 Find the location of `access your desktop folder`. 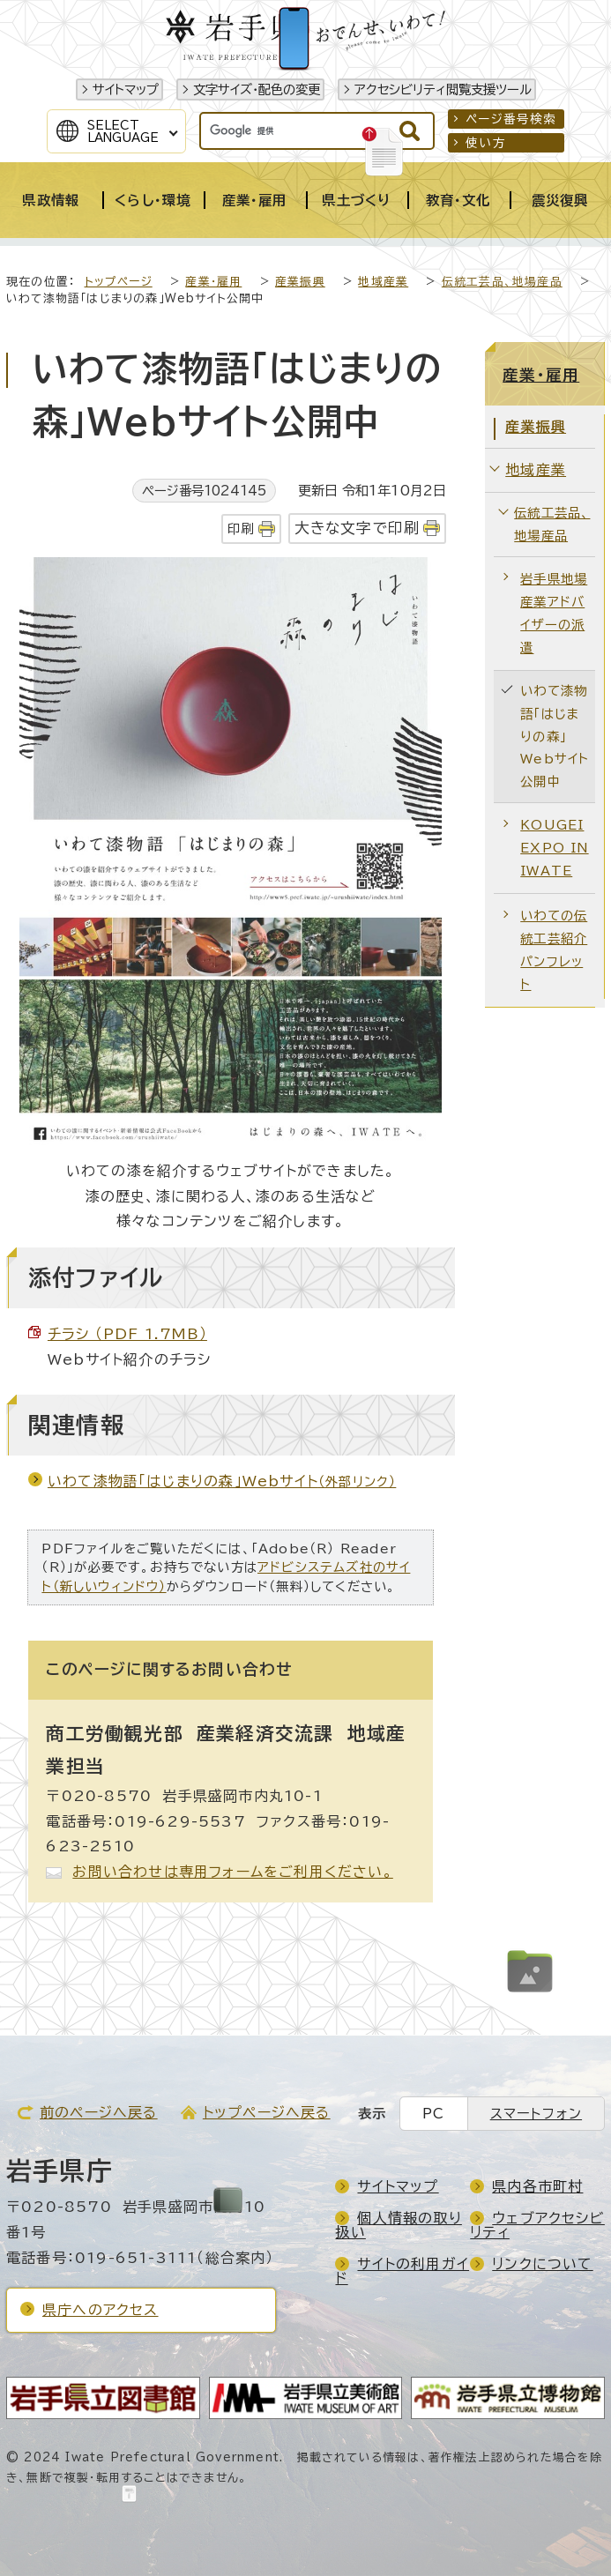

access your desktop folder is located at coordinates (227, 2199).